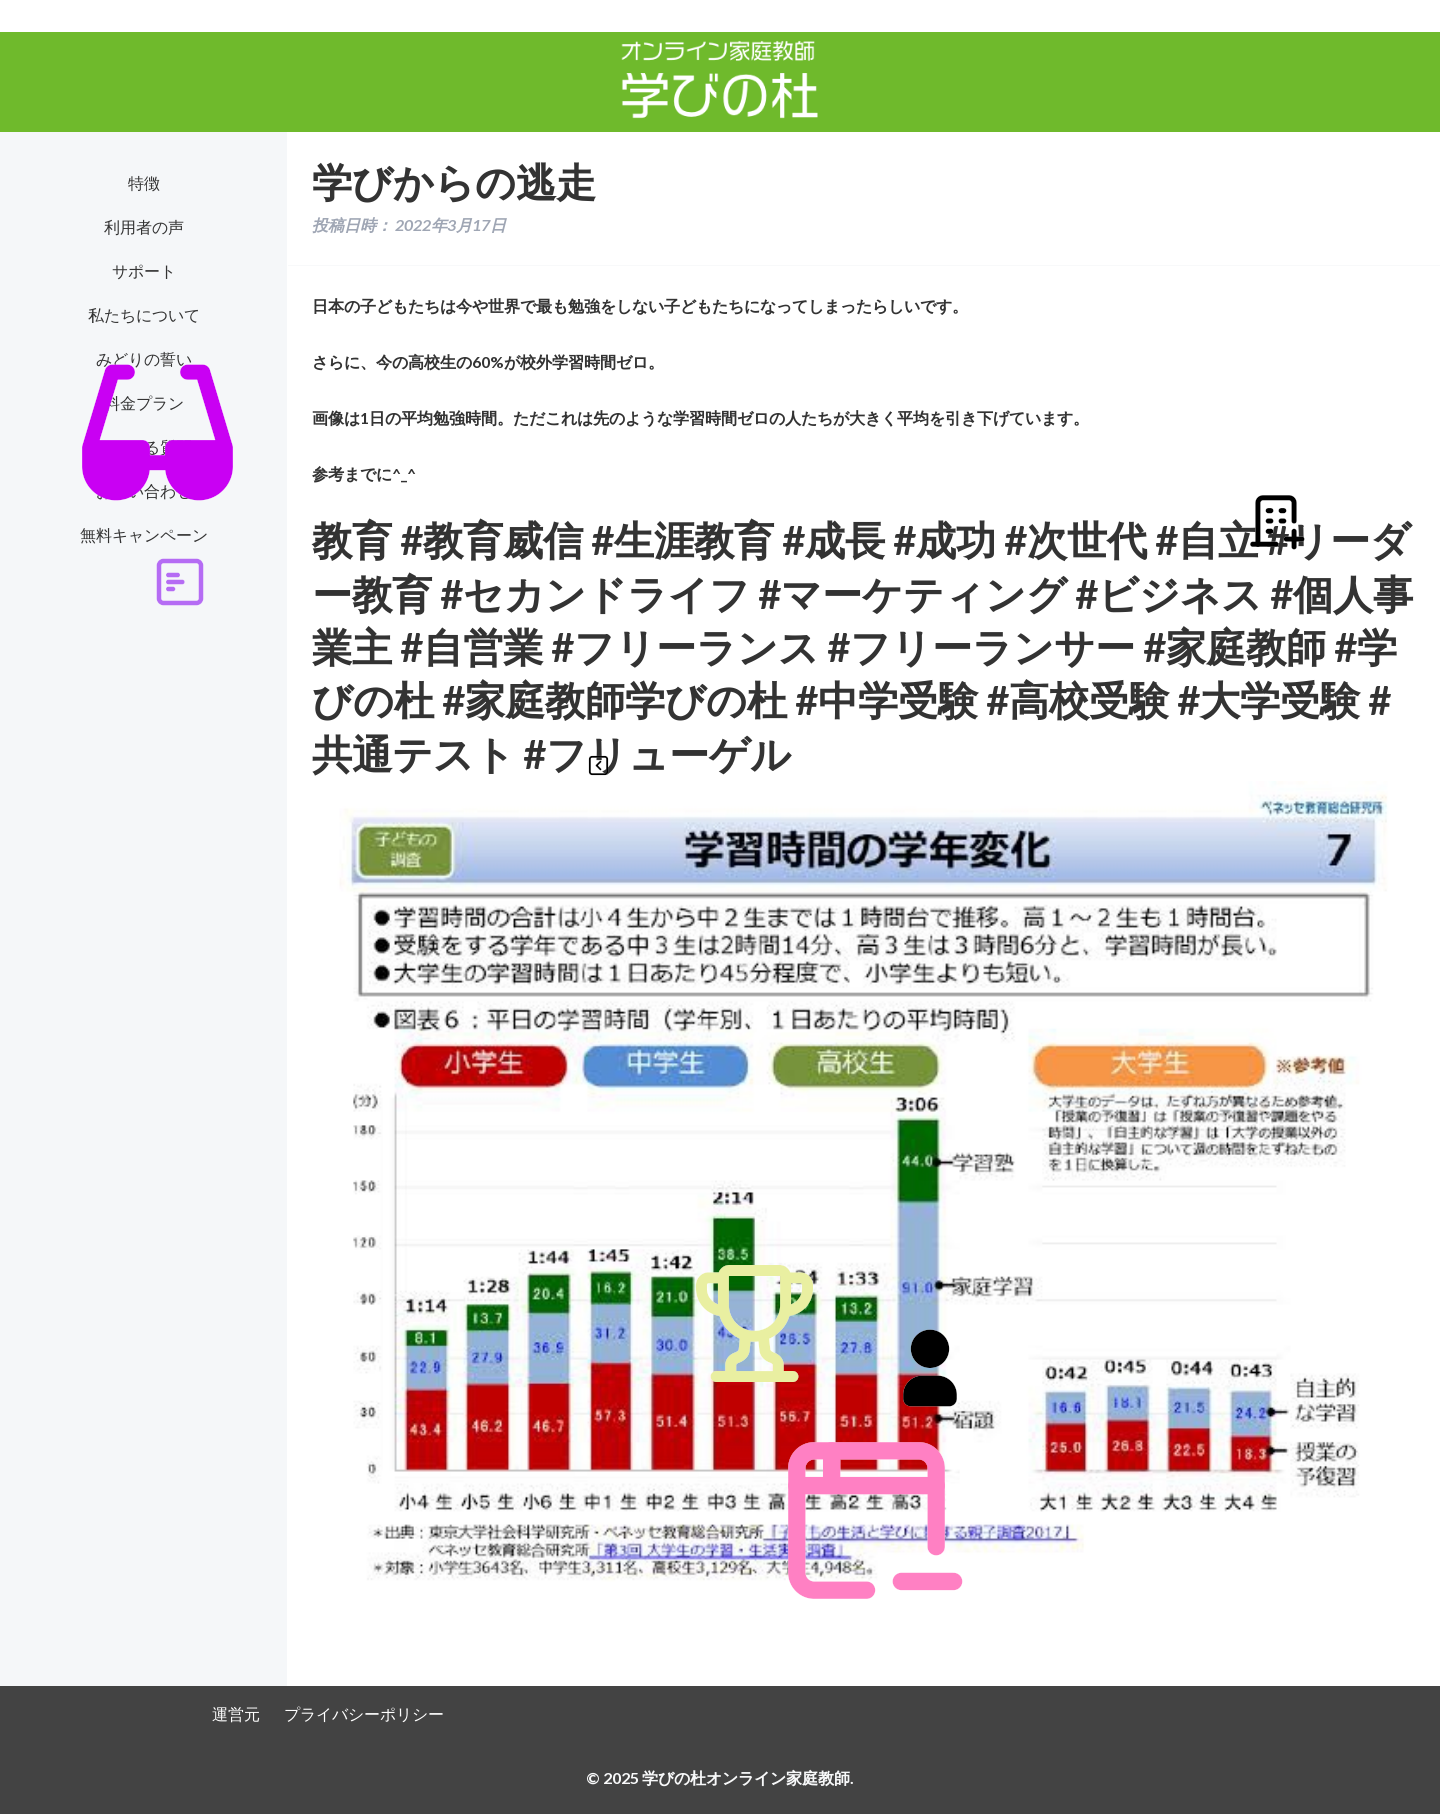 The image size is (1440, 1814). Describe the element at coordinates (1276, 521) in the screenshot. I see `add a new building or property` at that location.